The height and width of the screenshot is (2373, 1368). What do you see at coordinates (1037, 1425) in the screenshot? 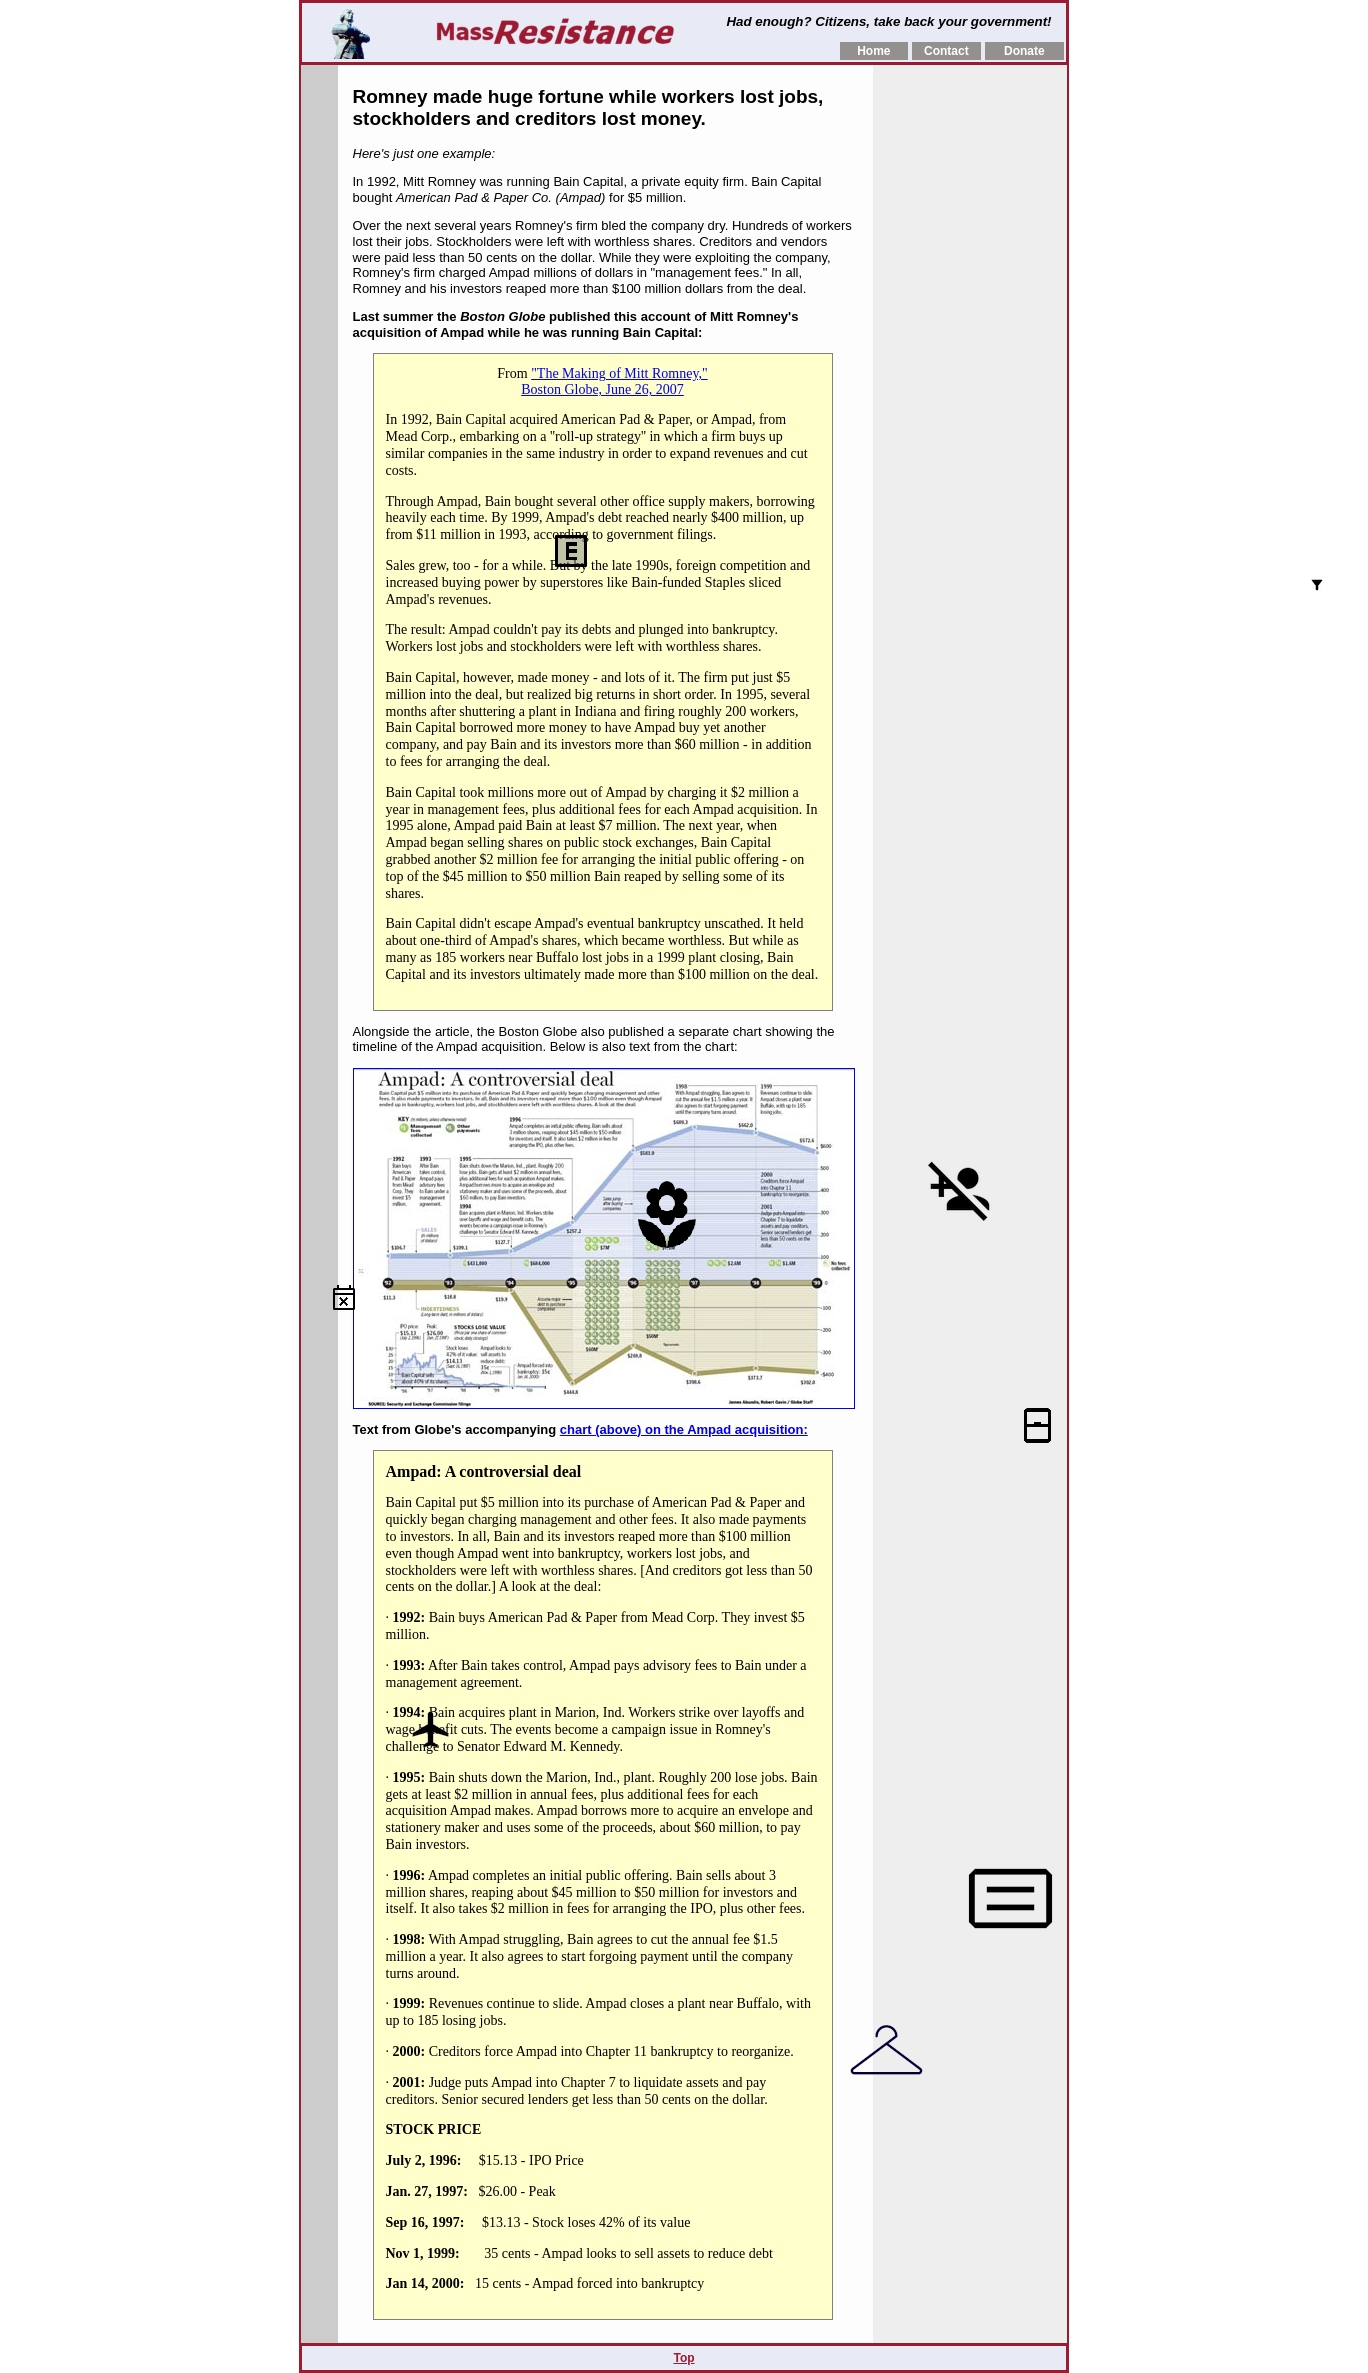
I see `view window sensor status` at bounding box center [1037, 1425].